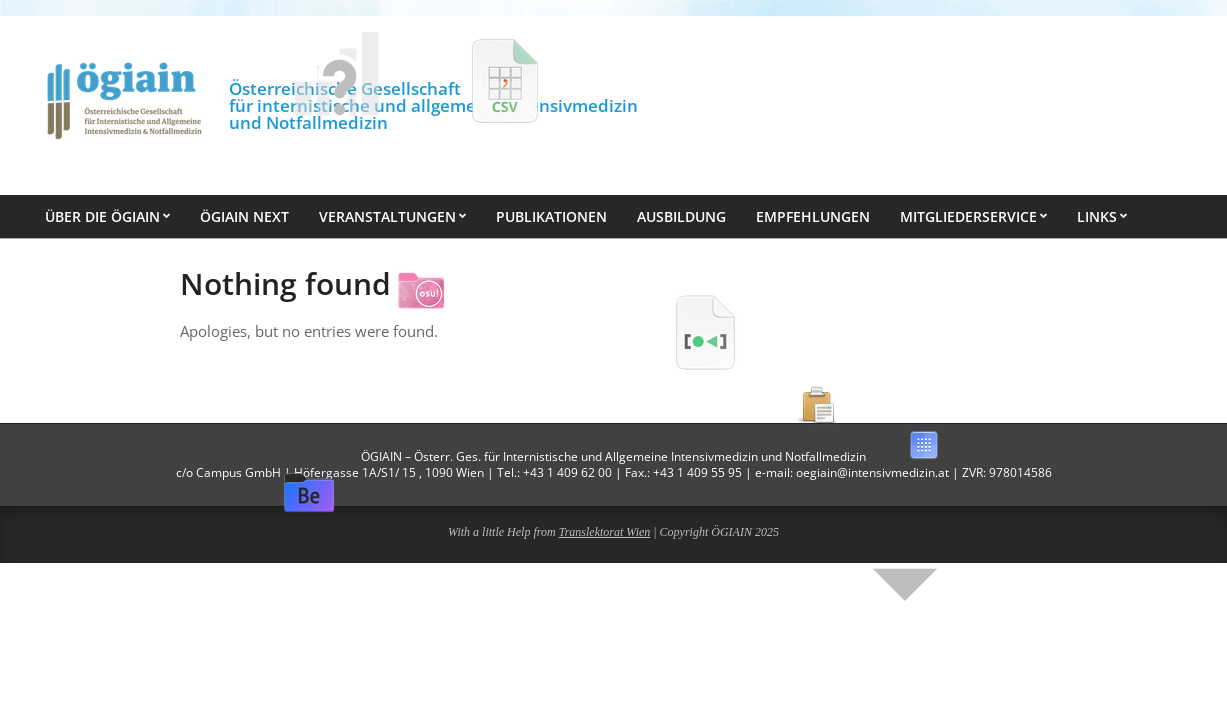 The height and width of the screenshot is (720, 1227). What do you see at coordinates (818, 406) in the screenshot?
I see `paste copied content from clipboard` at bounding box center [818, 406].